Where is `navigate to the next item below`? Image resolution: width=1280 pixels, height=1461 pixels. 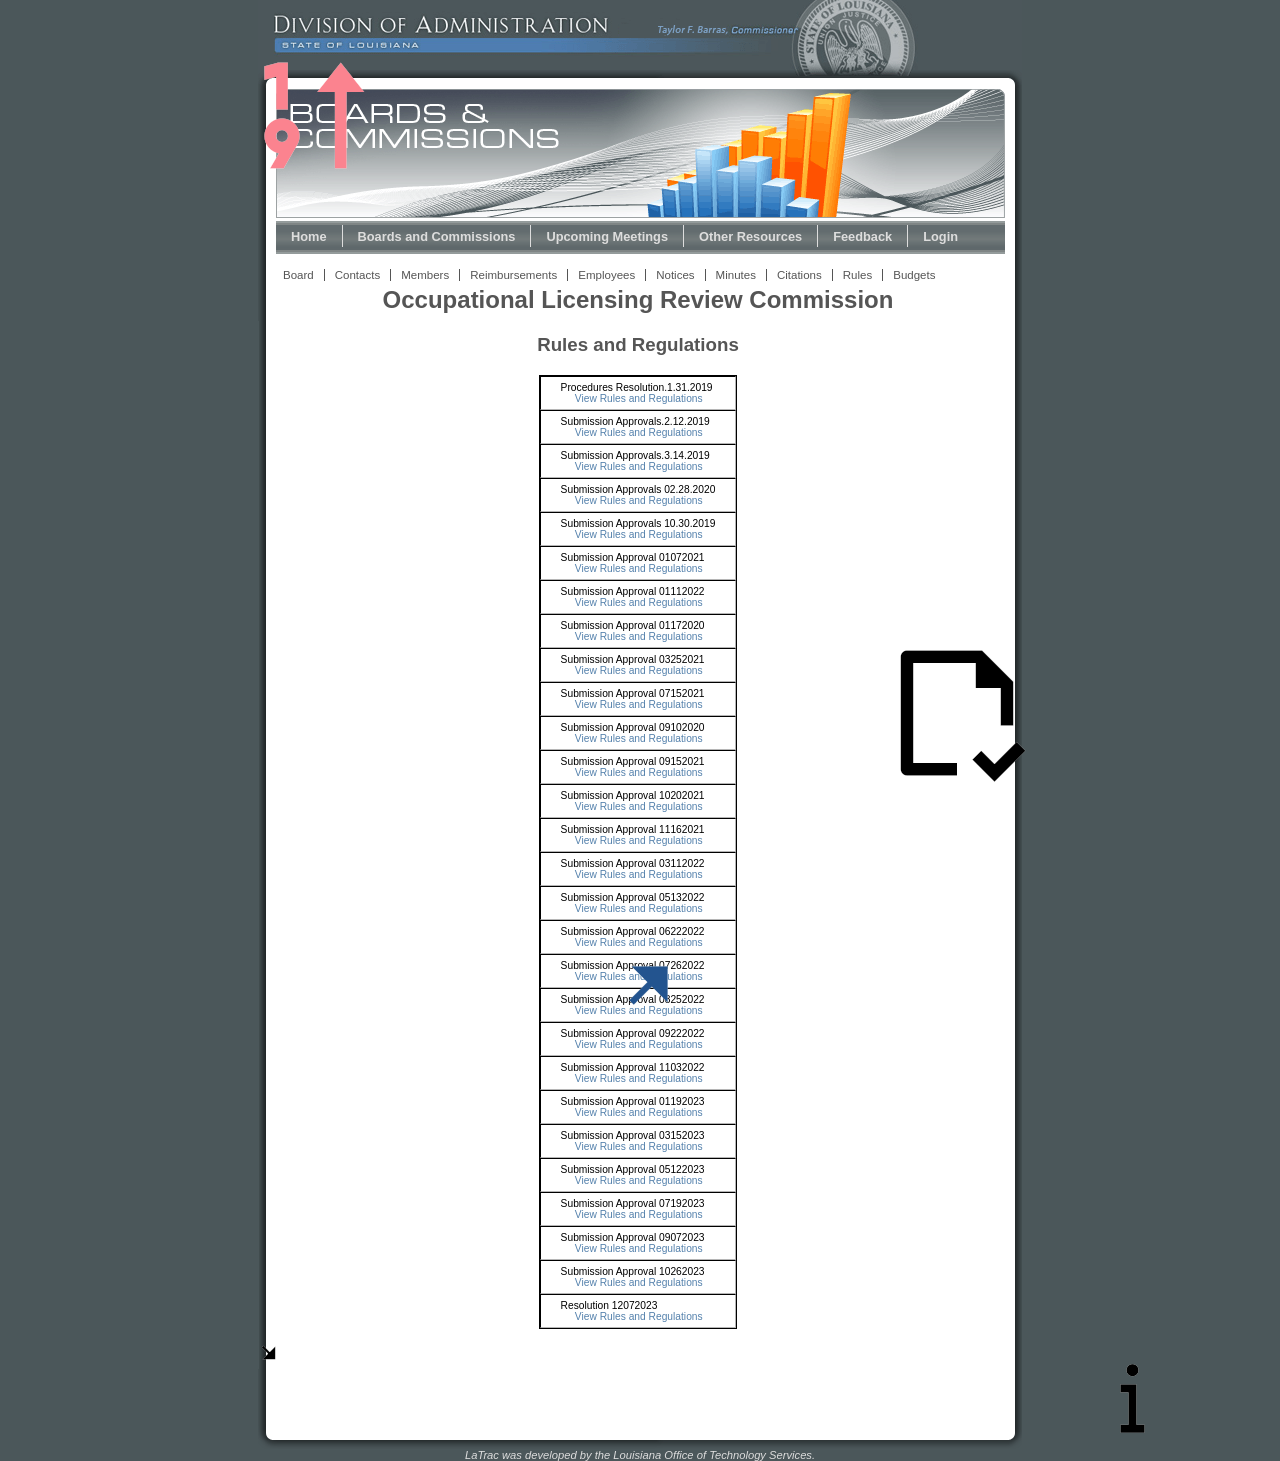 navigate to the next item below is located at coordinates (268, 1352).